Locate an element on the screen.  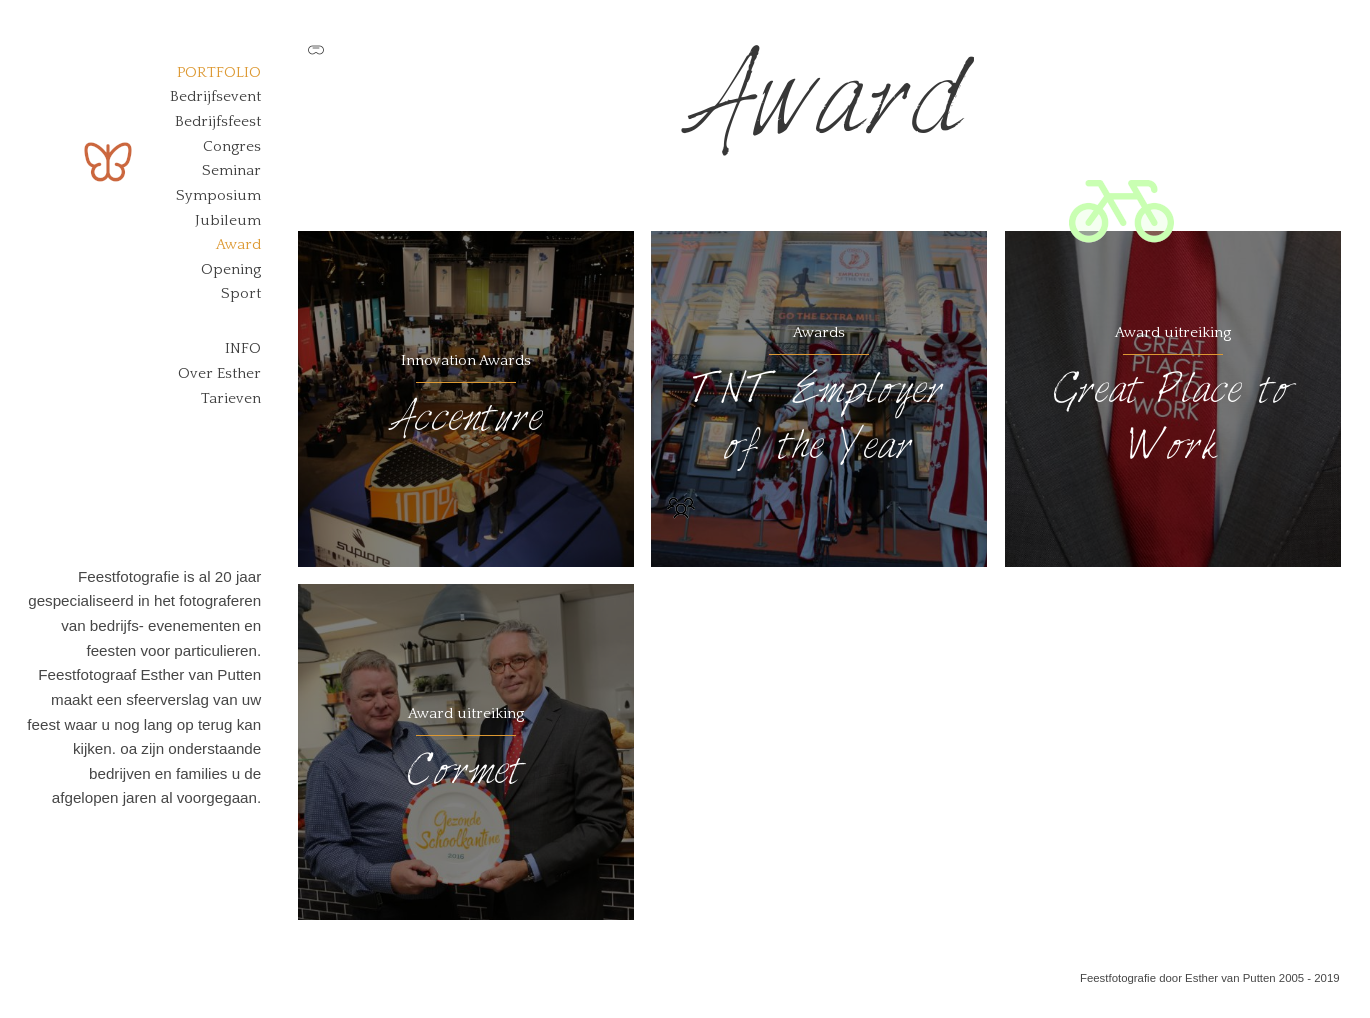
access virtual reality or immersive mode is located at coordinates (316, 50).